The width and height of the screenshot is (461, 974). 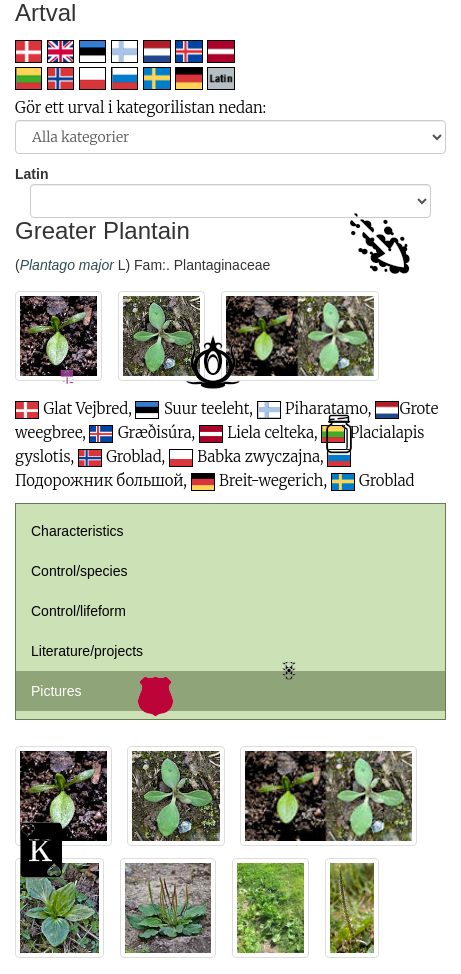 What do you see at coordinates (213, 362) in the screenshot?
I see `decorative emblem or crest symbol` at bounding box center [213, 362].